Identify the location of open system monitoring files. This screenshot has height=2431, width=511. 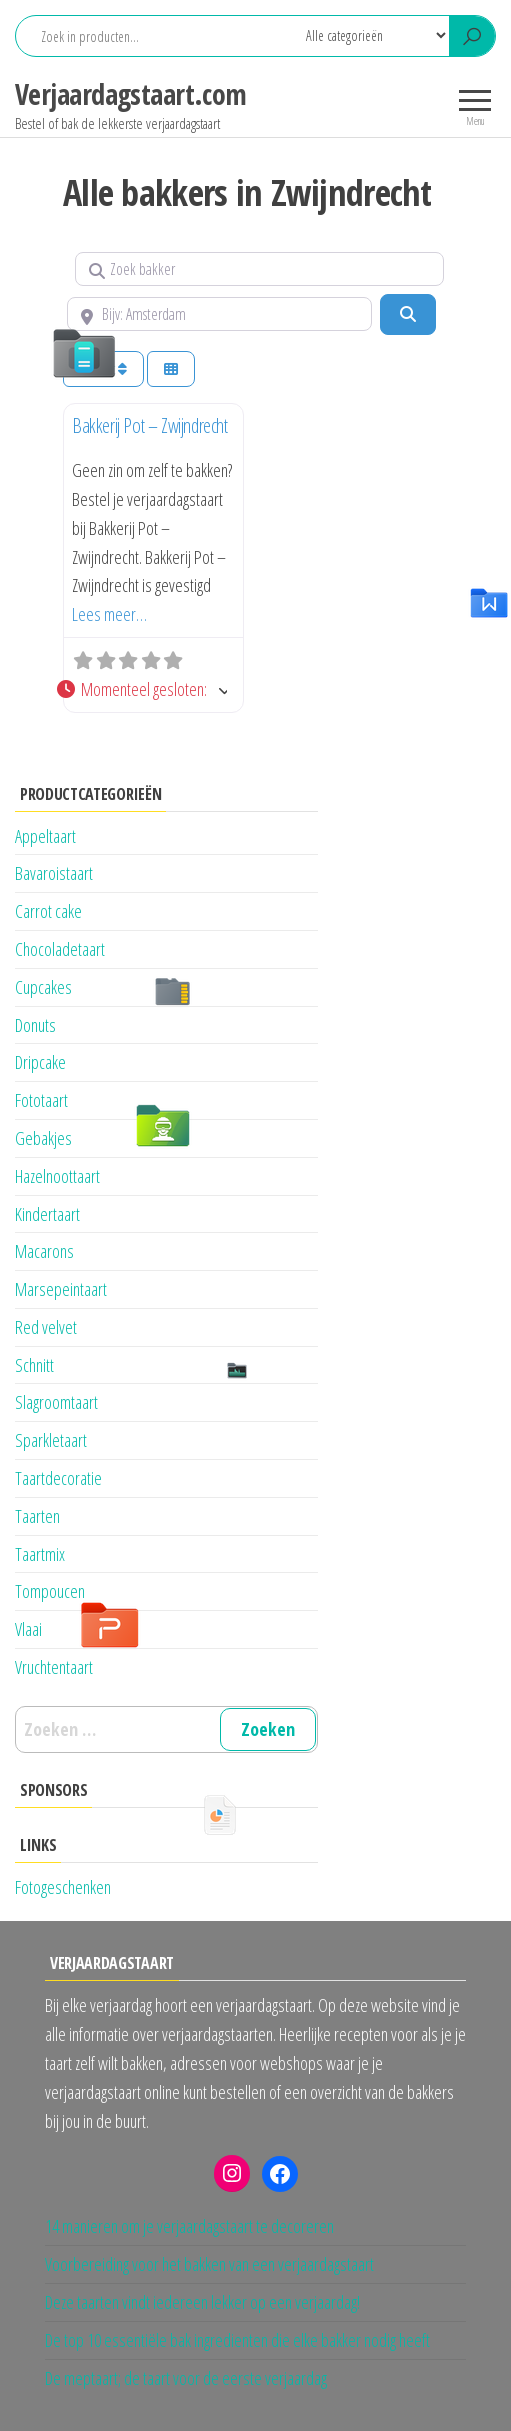
(237, 1371).